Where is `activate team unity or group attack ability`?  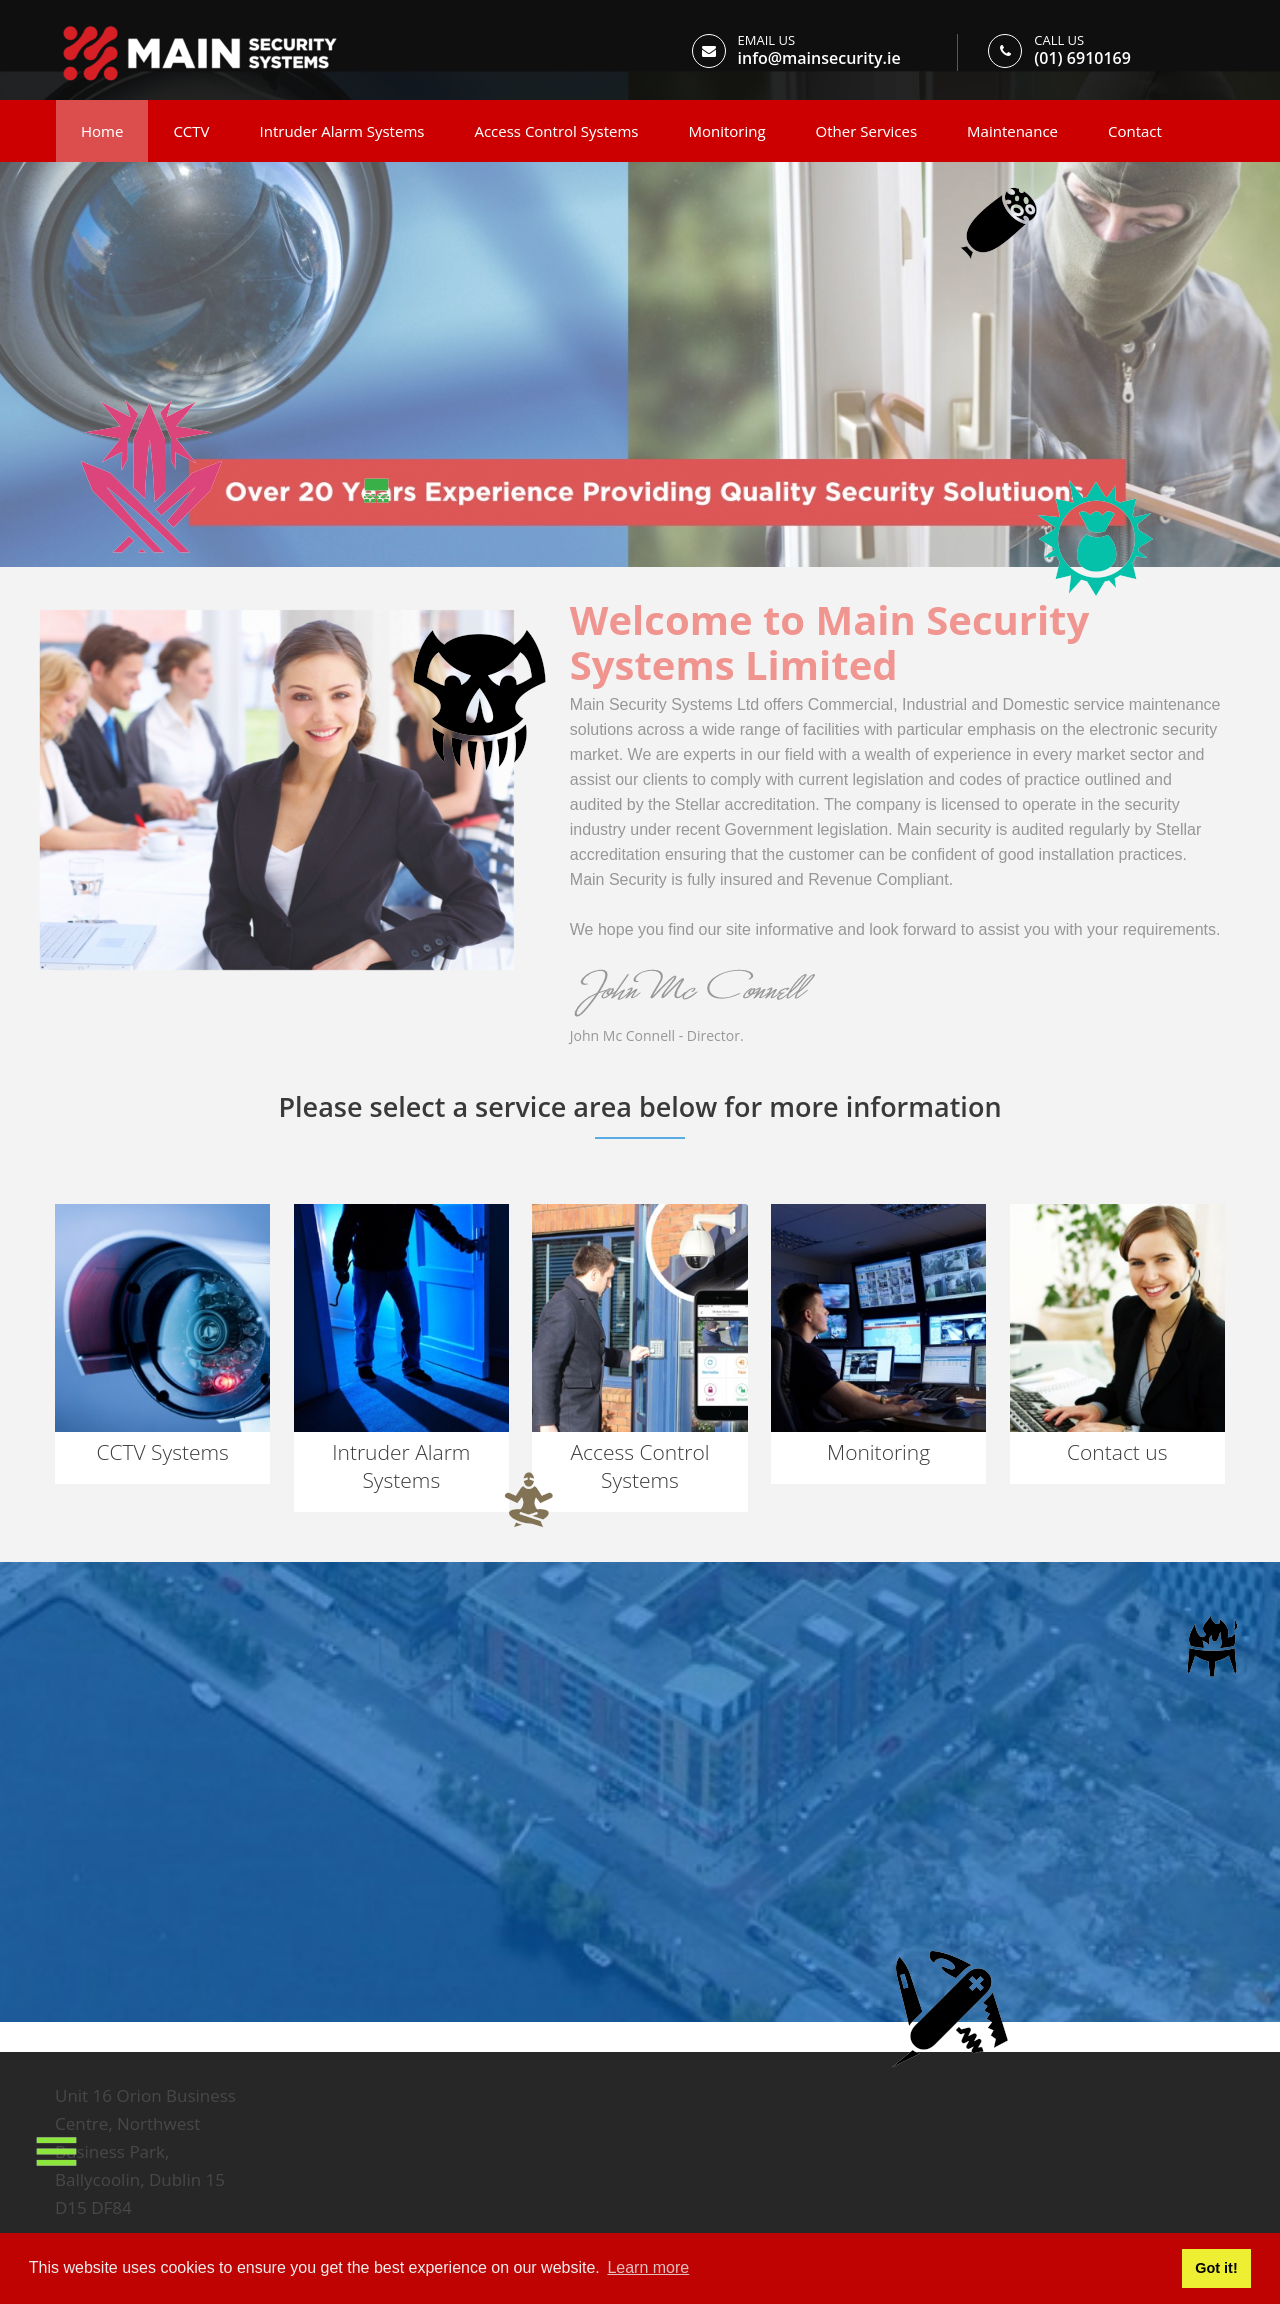
activate team unity or group attack ability is located at coordinates (151, 476).